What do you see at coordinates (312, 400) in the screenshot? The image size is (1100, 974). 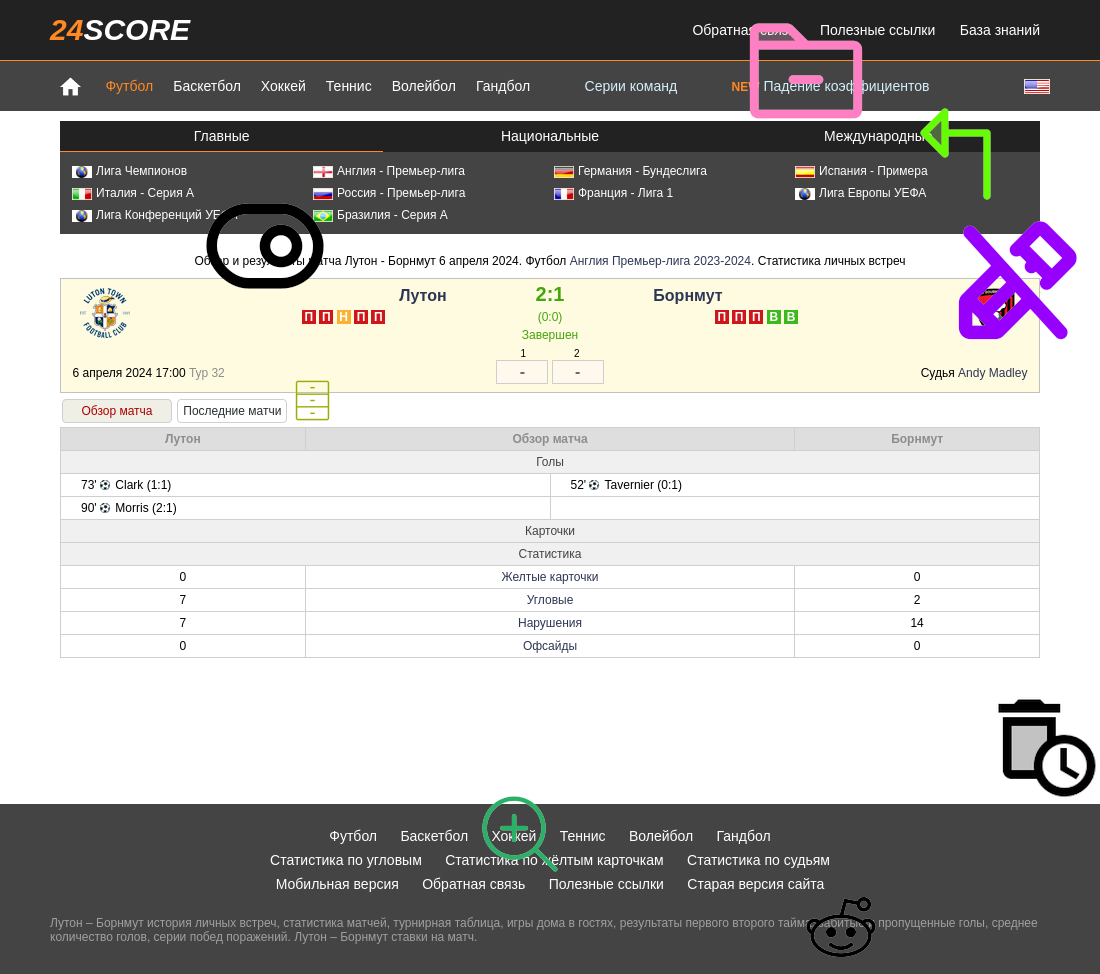 I see `browse furniture or home decor items` at bounding box center [312, 400].